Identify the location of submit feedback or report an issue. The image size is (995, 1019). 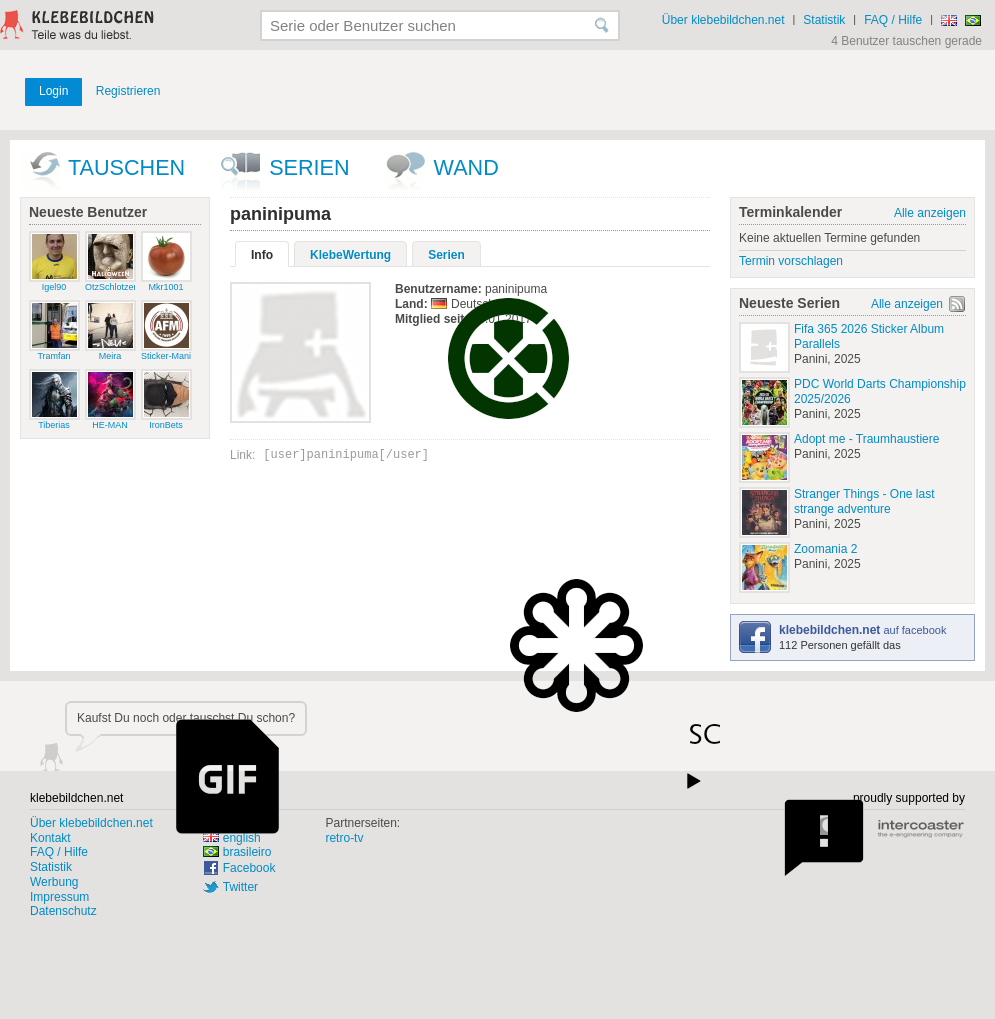
(824, 835).